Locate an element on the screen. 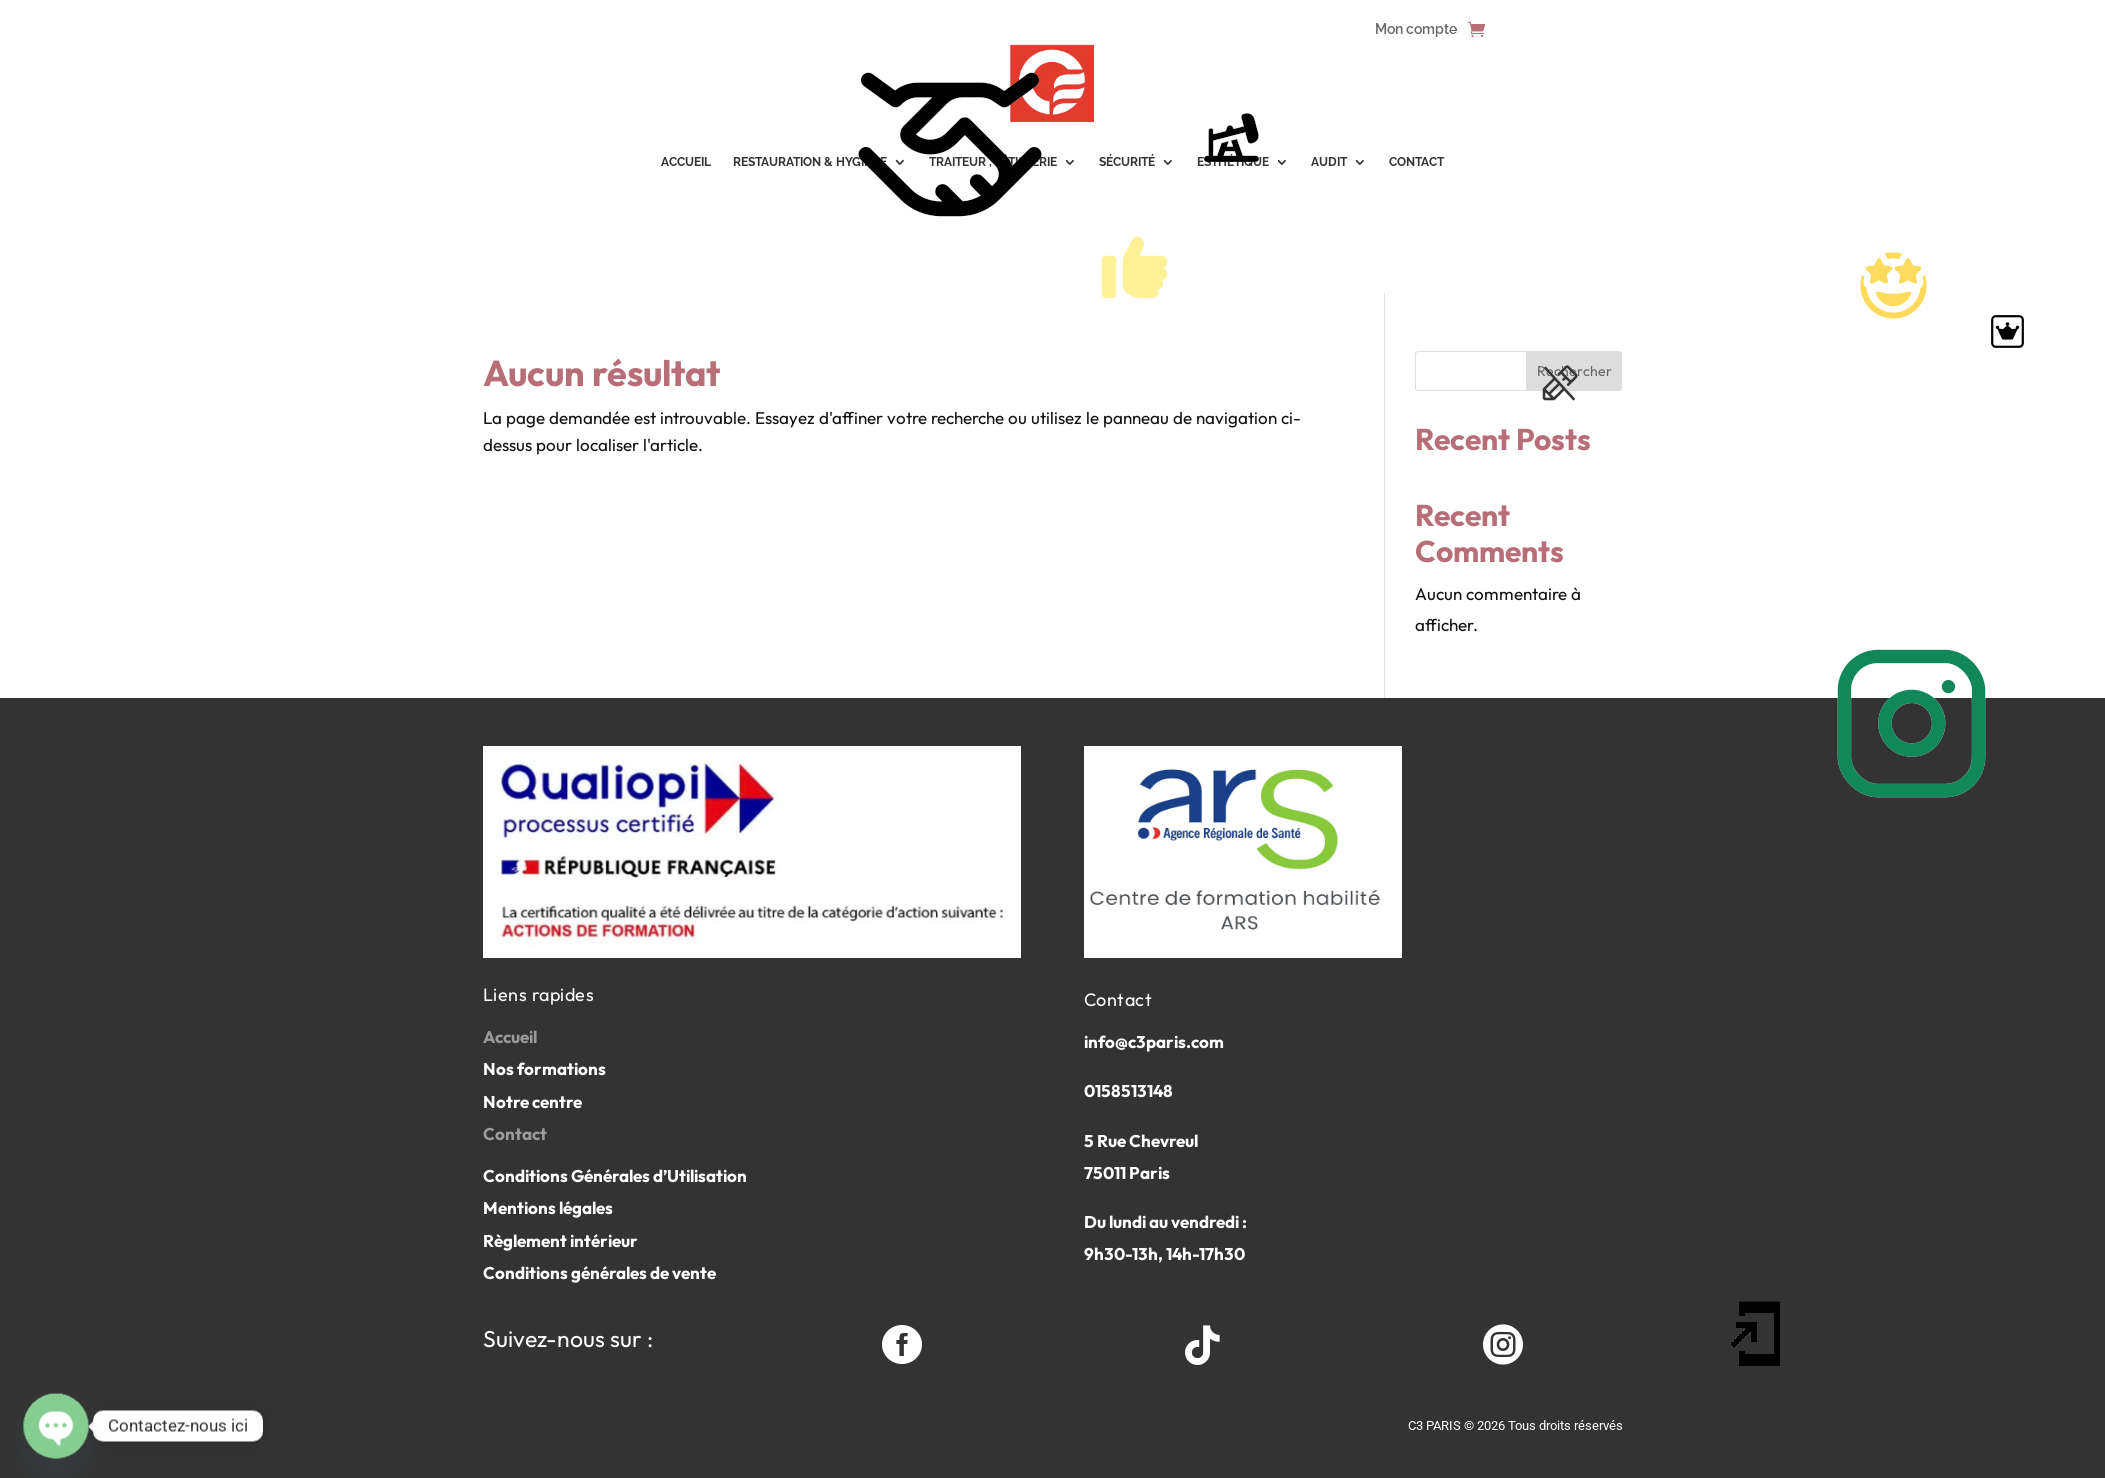 The image size is (2105, 1478). like or upvote content is located at coordinates (1135, 268).